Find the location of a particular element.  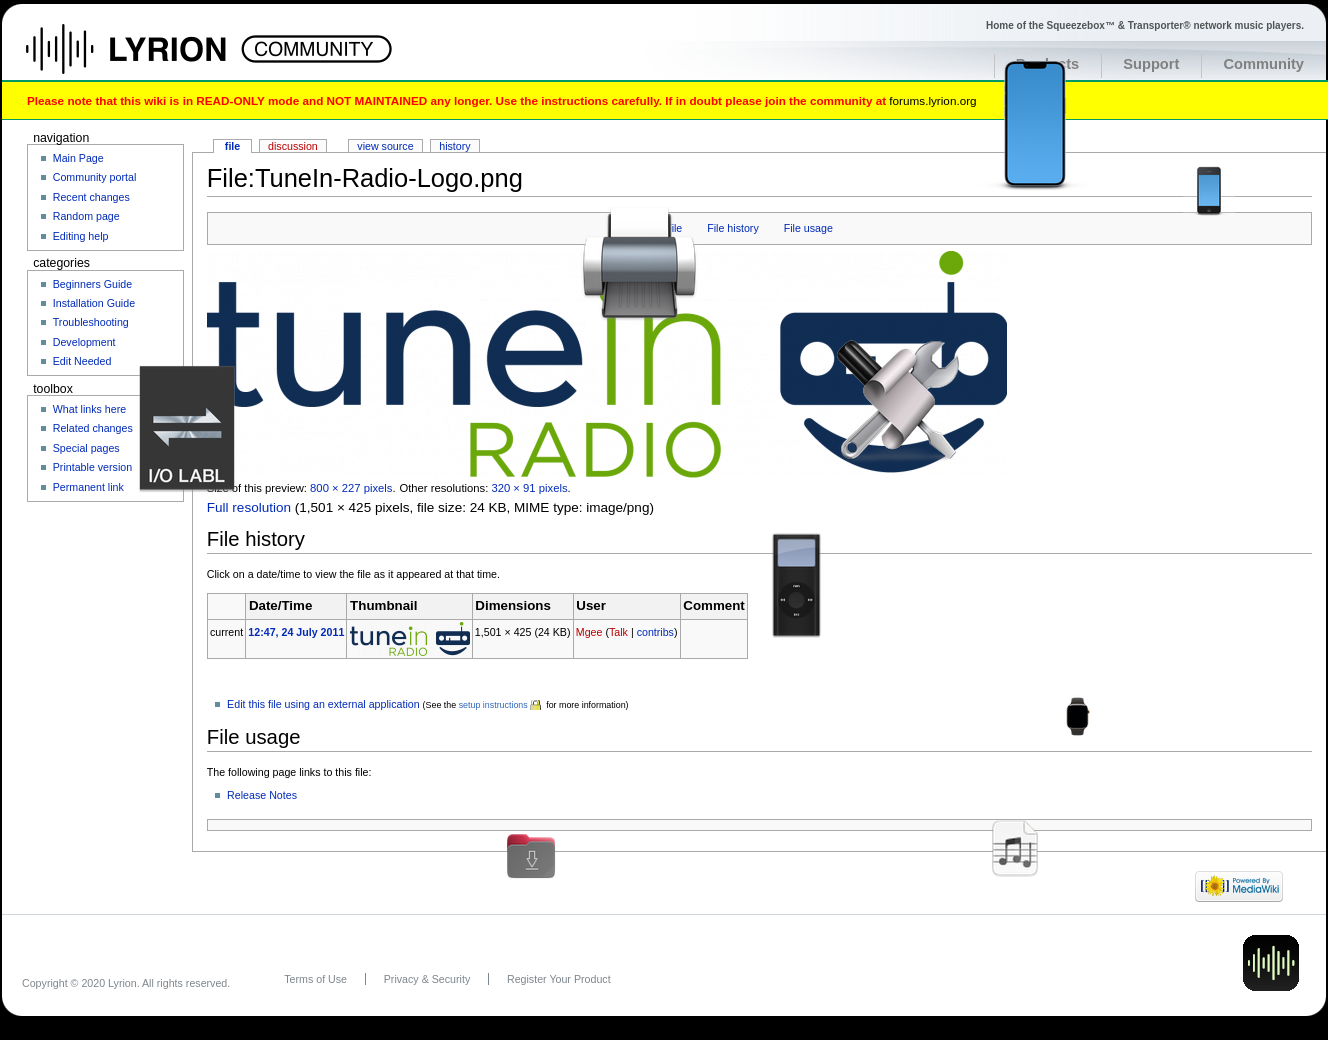

an eMelody ringtone file is located at coordinates (1015, 848).